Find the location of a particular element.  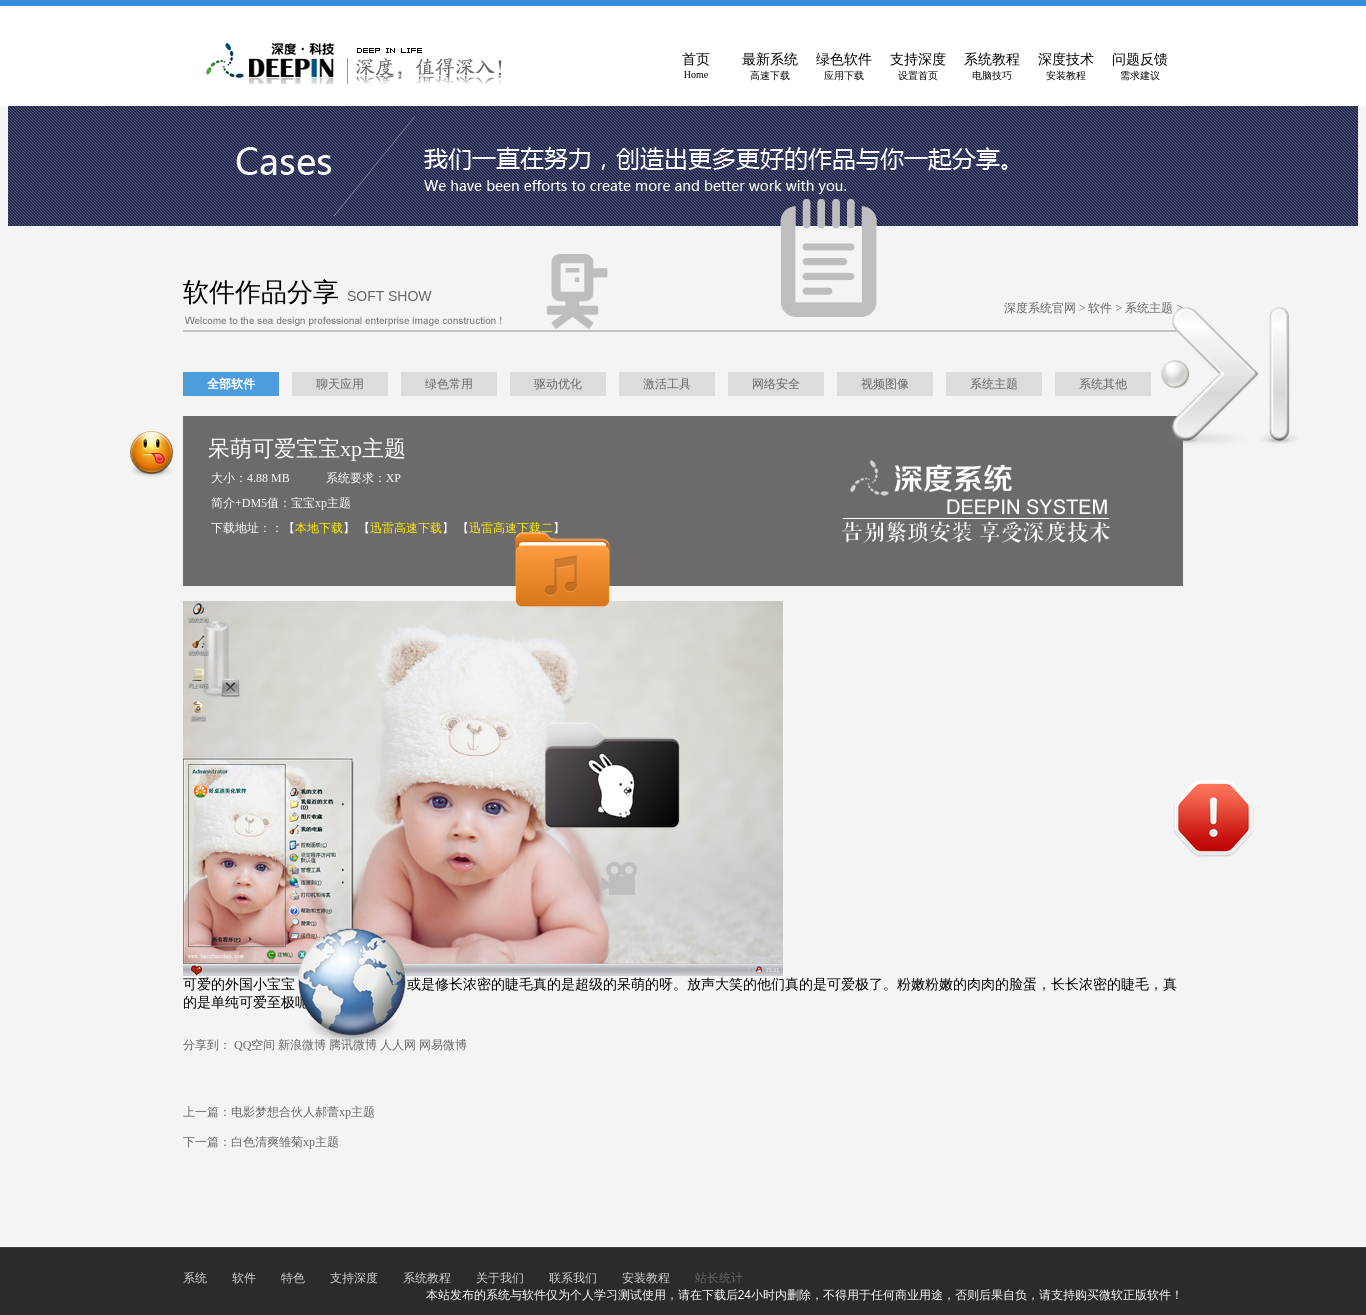

access internet and web applications is located at coordinates (353, 983).